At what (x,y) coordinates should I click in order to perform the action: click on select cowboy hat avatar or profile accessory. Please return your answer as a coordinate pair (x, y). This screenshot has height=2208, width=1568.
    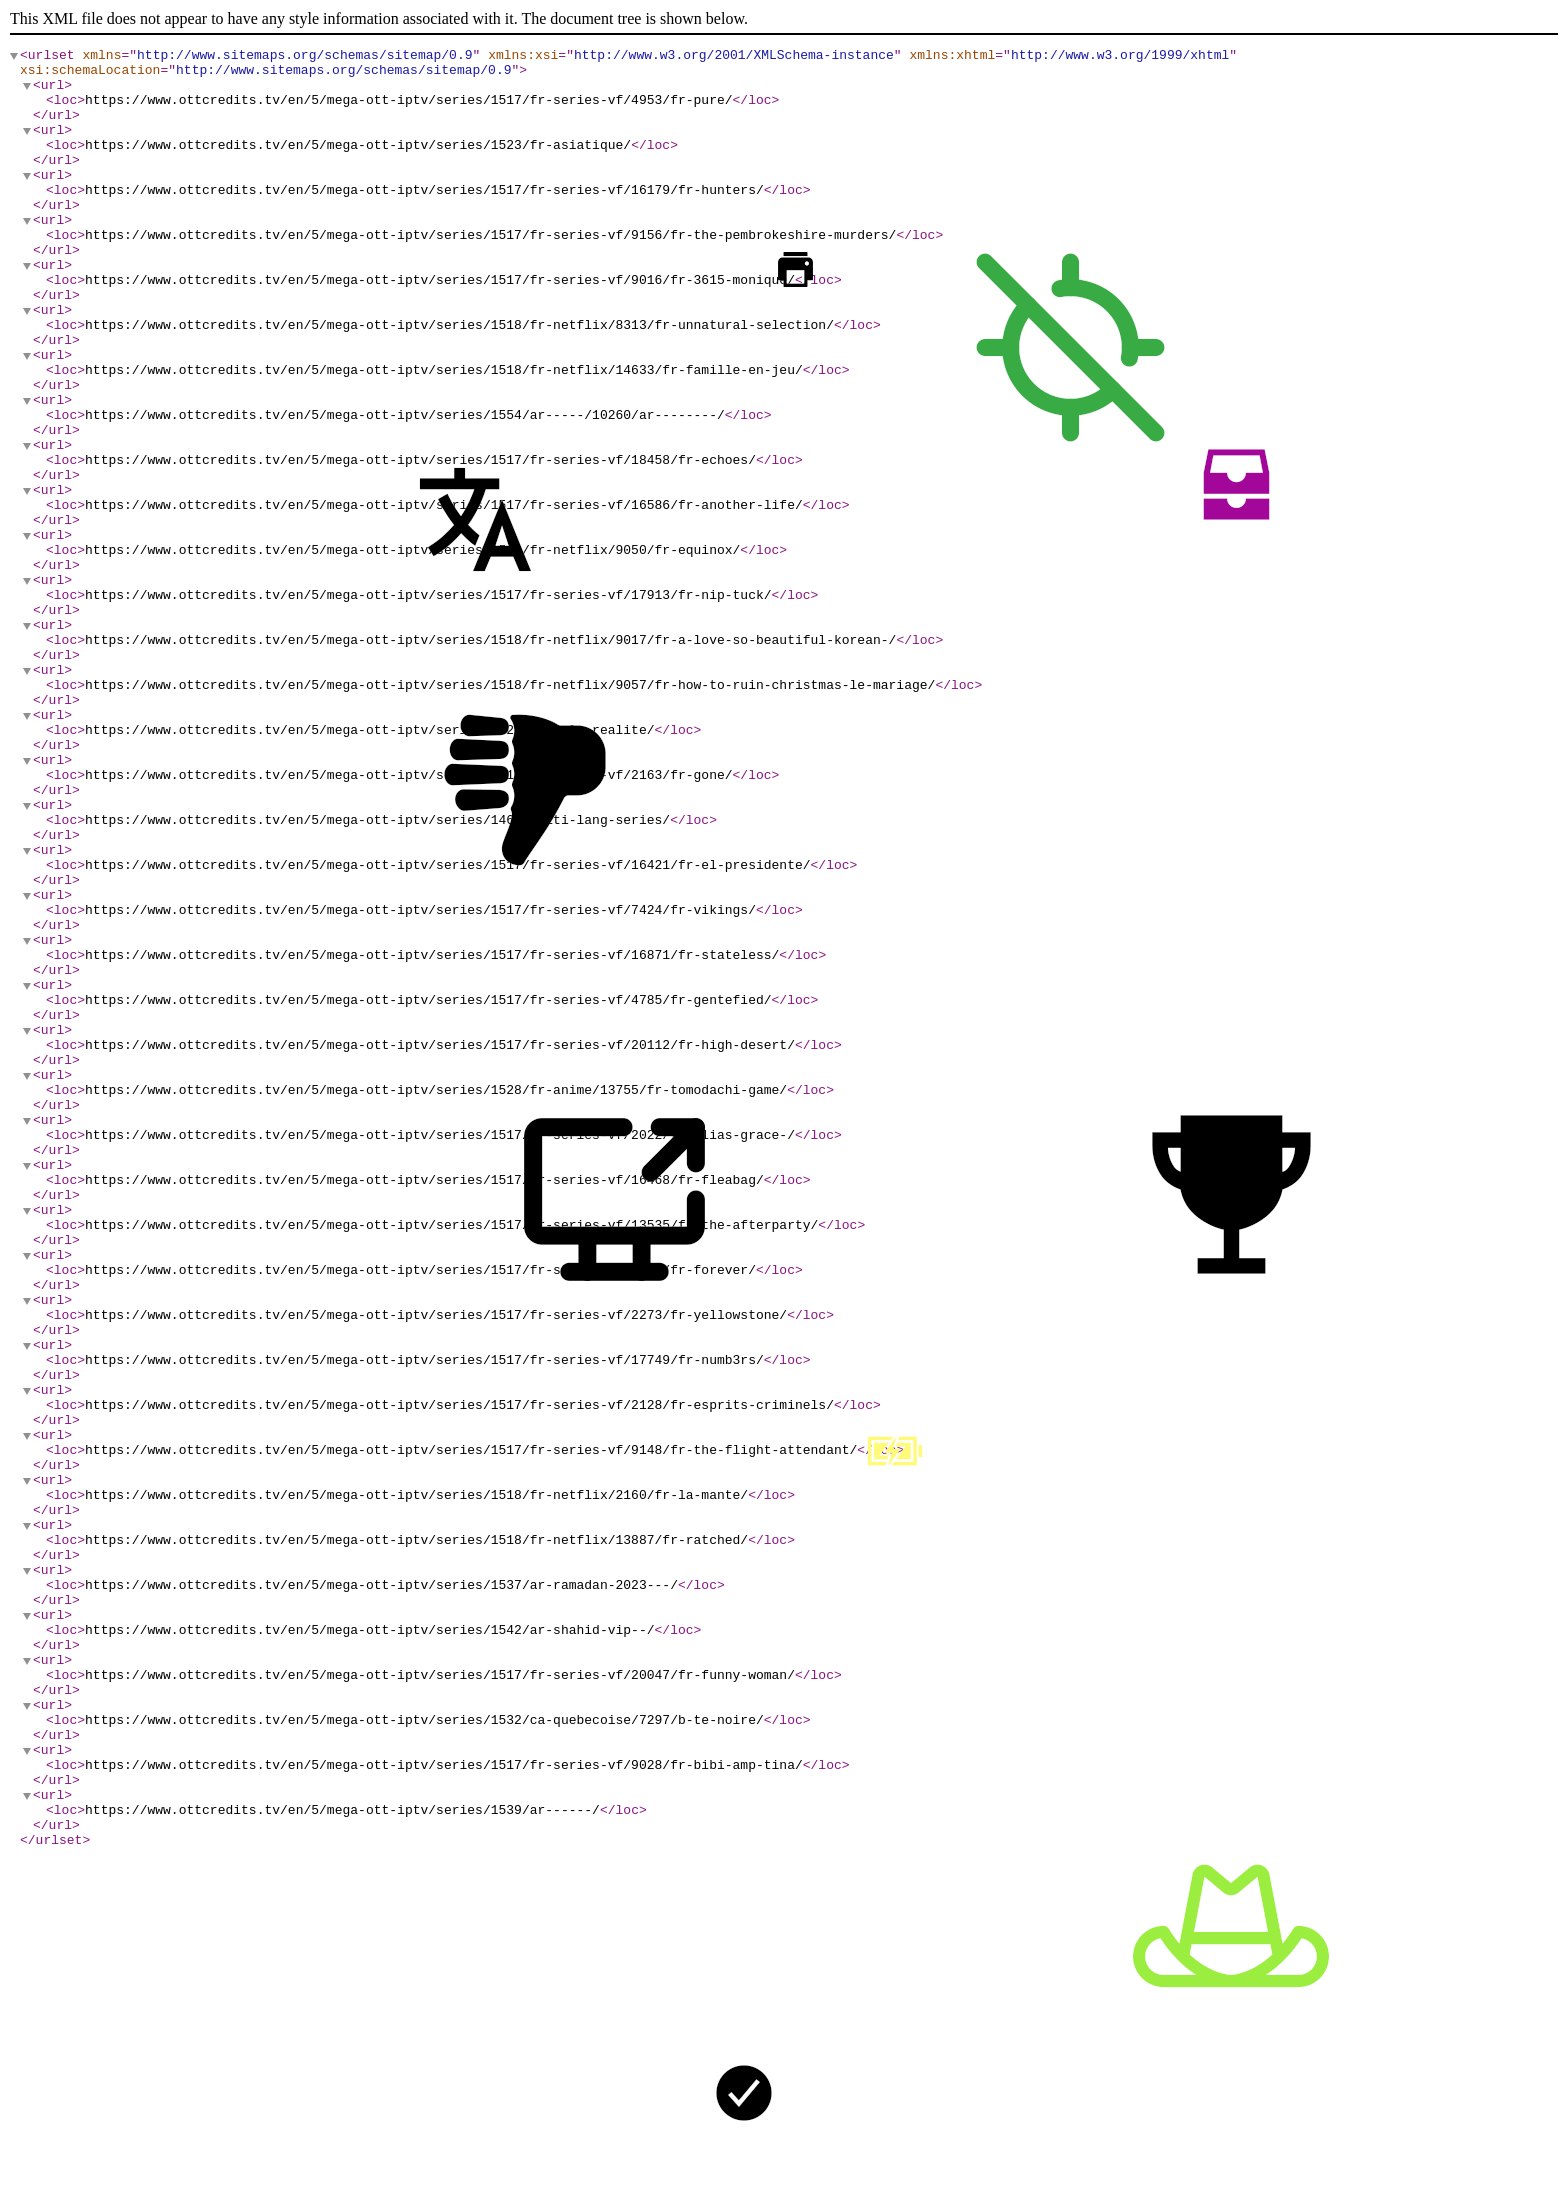
    Looking at the image, I should click on (1231, 1932).